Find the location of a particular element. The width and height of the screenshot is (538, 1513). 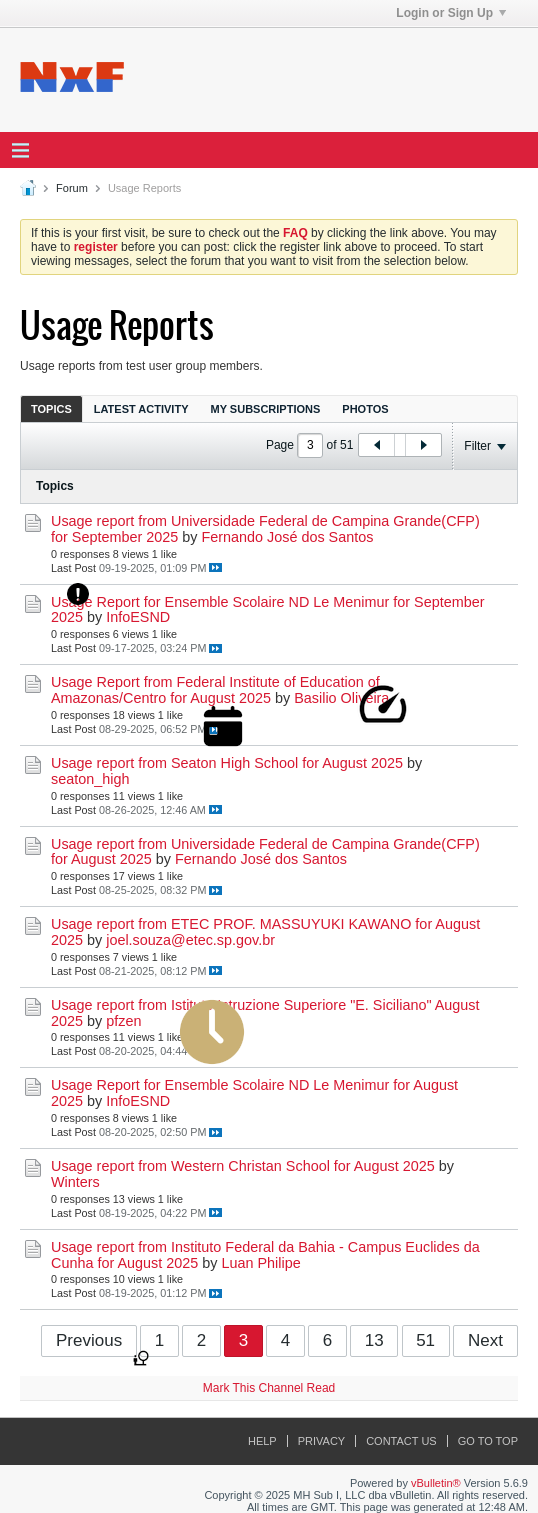

open the calendar or schedule view is located at coordinates (223, 727).